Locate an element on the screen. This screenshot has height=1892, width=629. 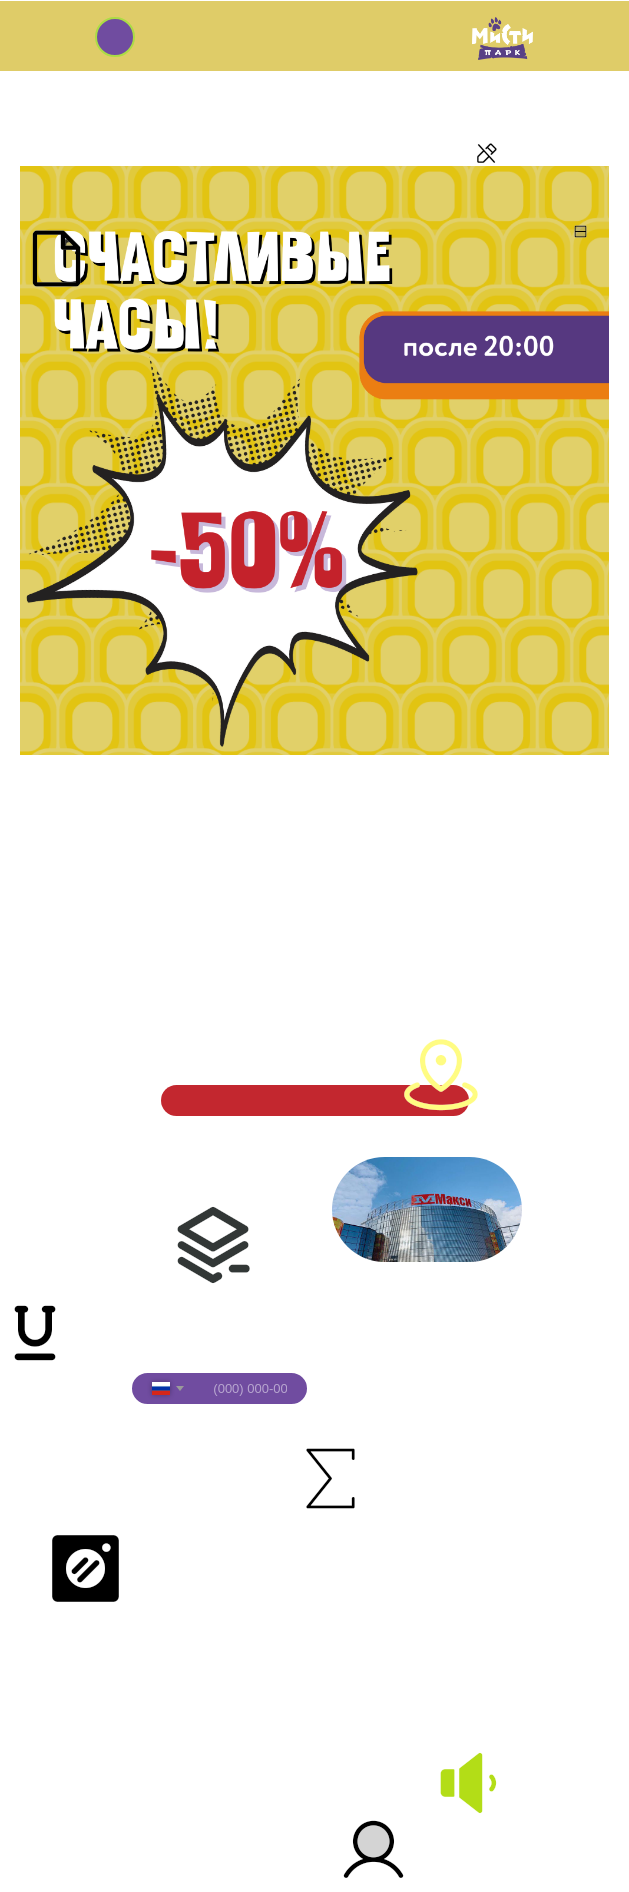
calculate sum or total is located at coordinates (330, 1478).